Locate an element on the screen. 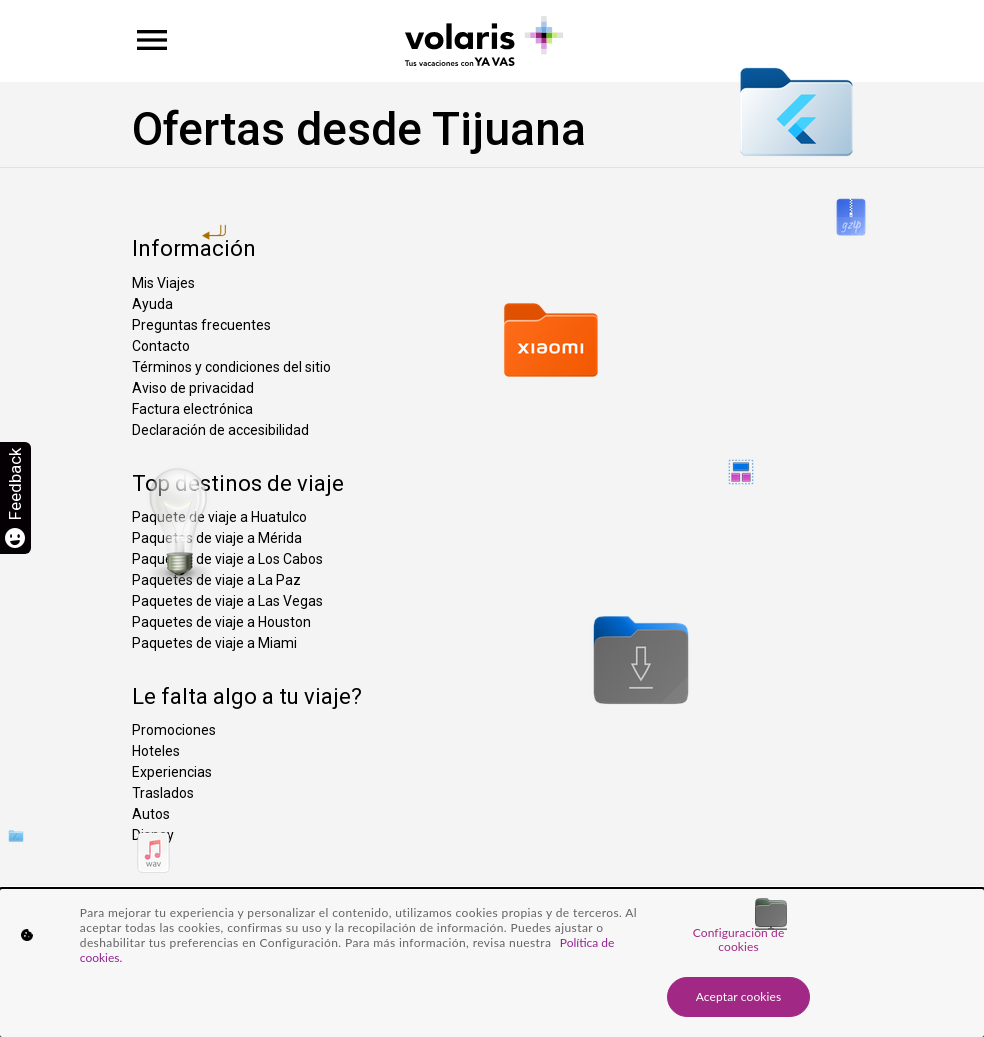  open downloads folder is located at coordinates (641, 660).